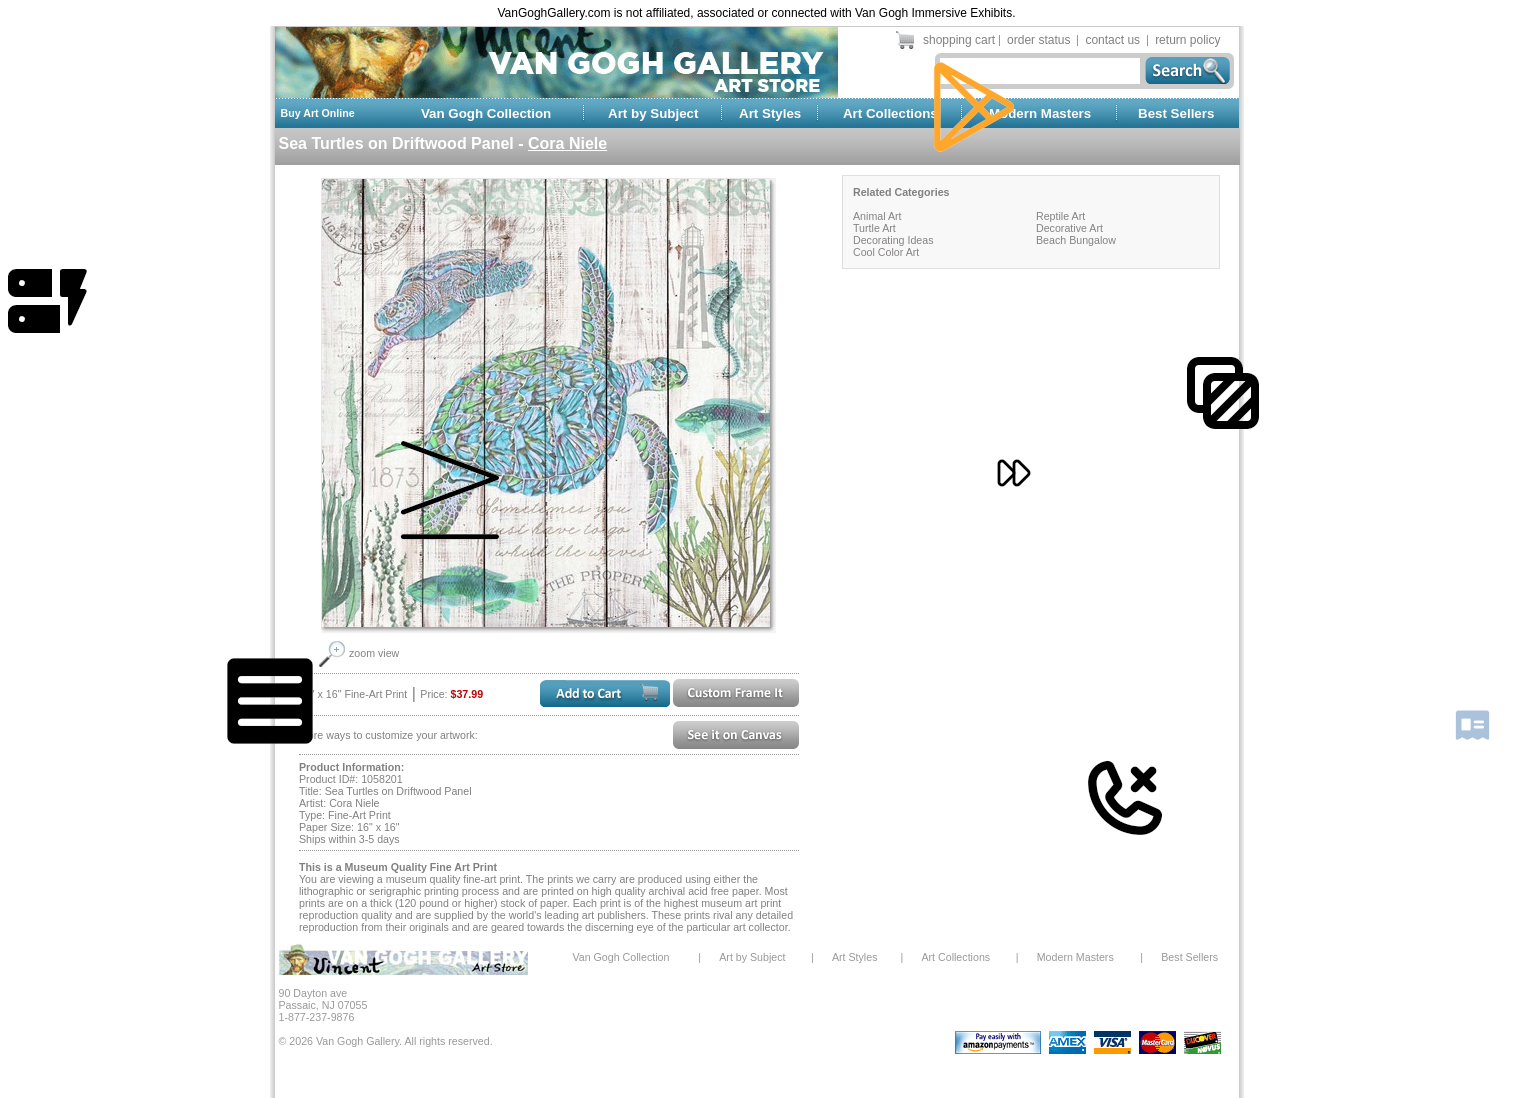 This screenshot has width=1513, height=1098. What do you see at coordinates (1472, 724) in the screenshot?
I see `view news articles or press clippings` at bounding box center [1472, 724].